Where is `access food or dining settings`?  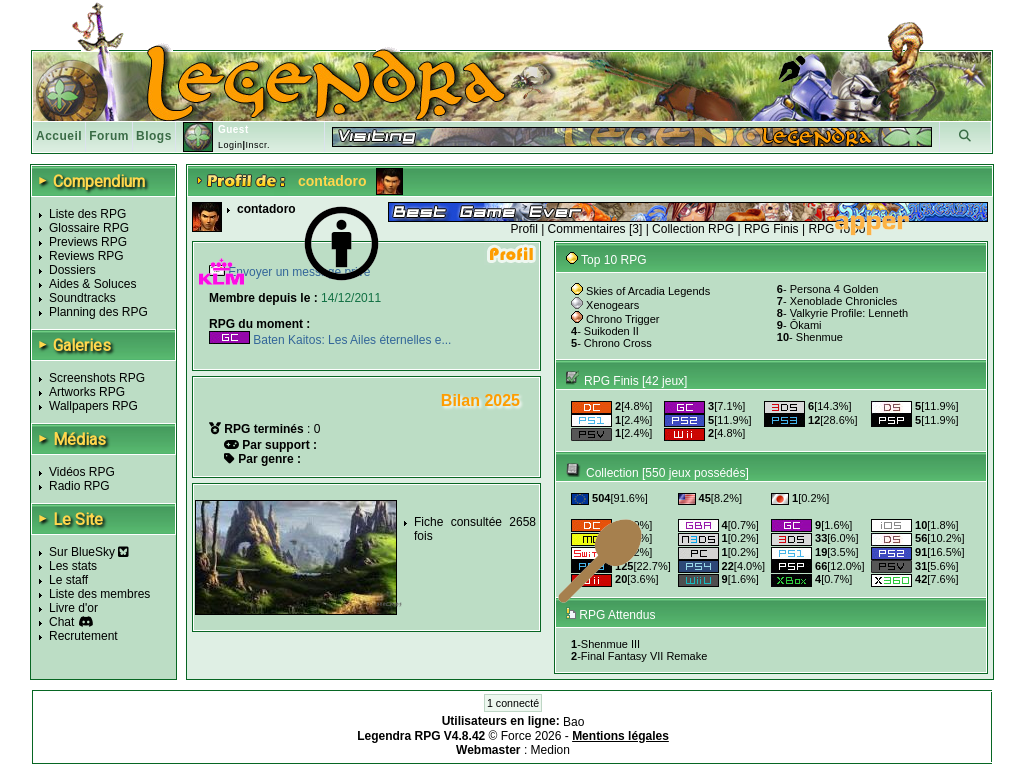 access food or dining settings is located at coordinates (600, 561).